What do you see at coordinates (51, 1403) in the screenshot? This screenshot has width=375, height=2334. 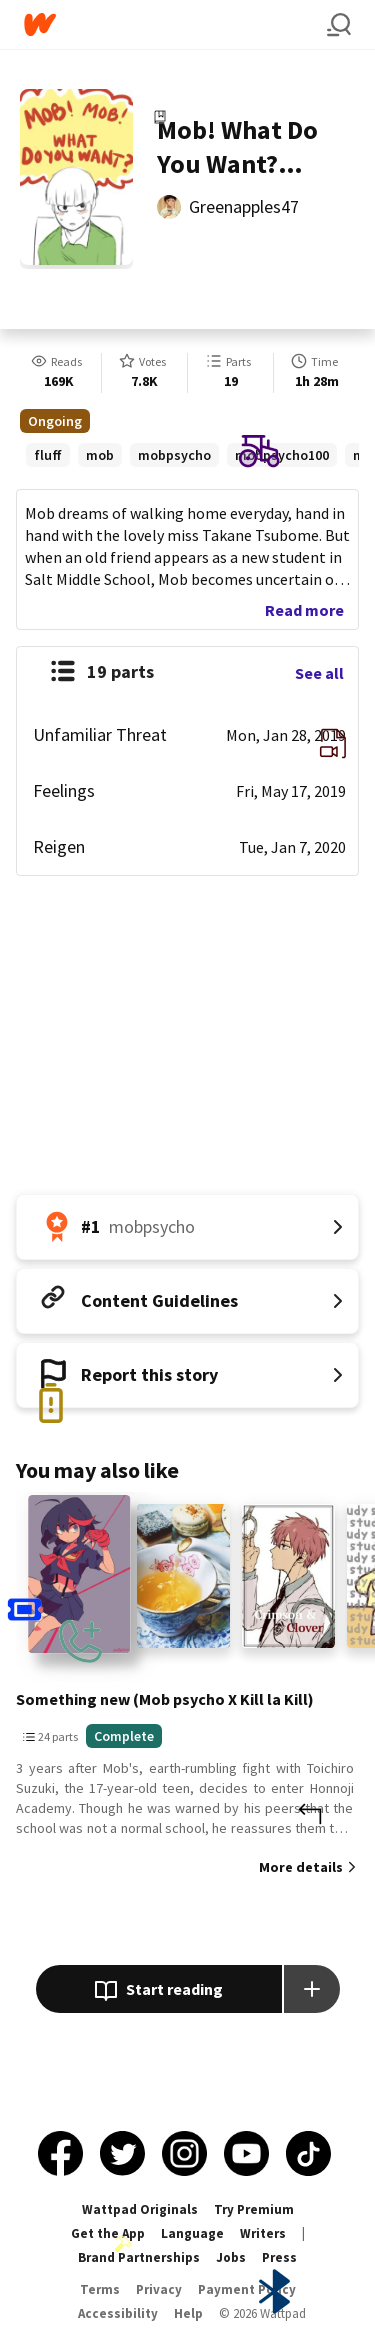 I see `indicates low battery warning` at bounding box center [51, 1403].